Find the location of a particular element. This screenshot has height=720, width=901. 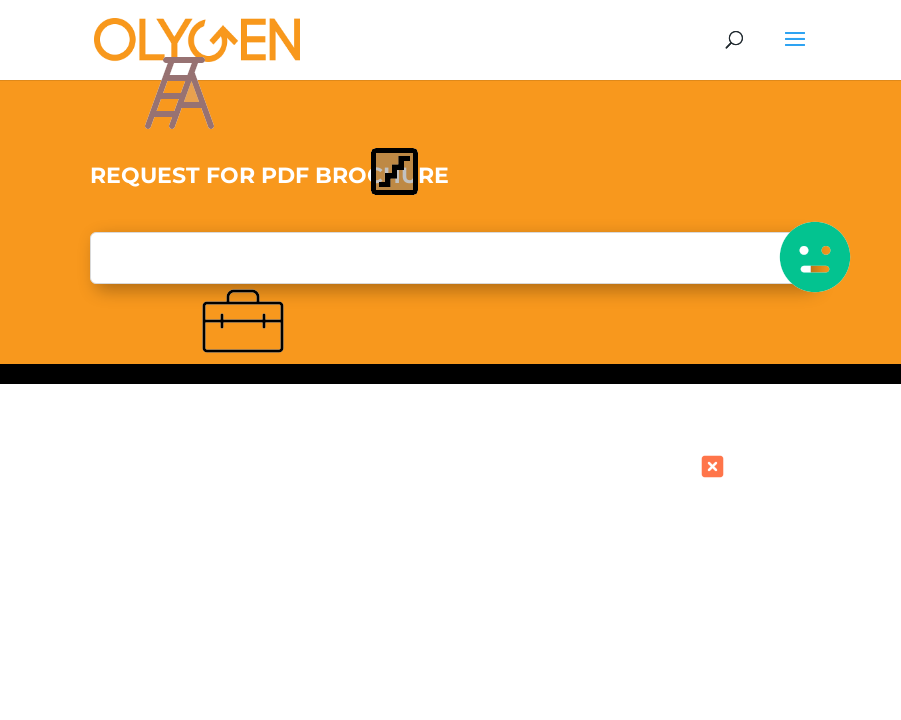

indicates stairs available at this location is located at coordinates (394, 171).